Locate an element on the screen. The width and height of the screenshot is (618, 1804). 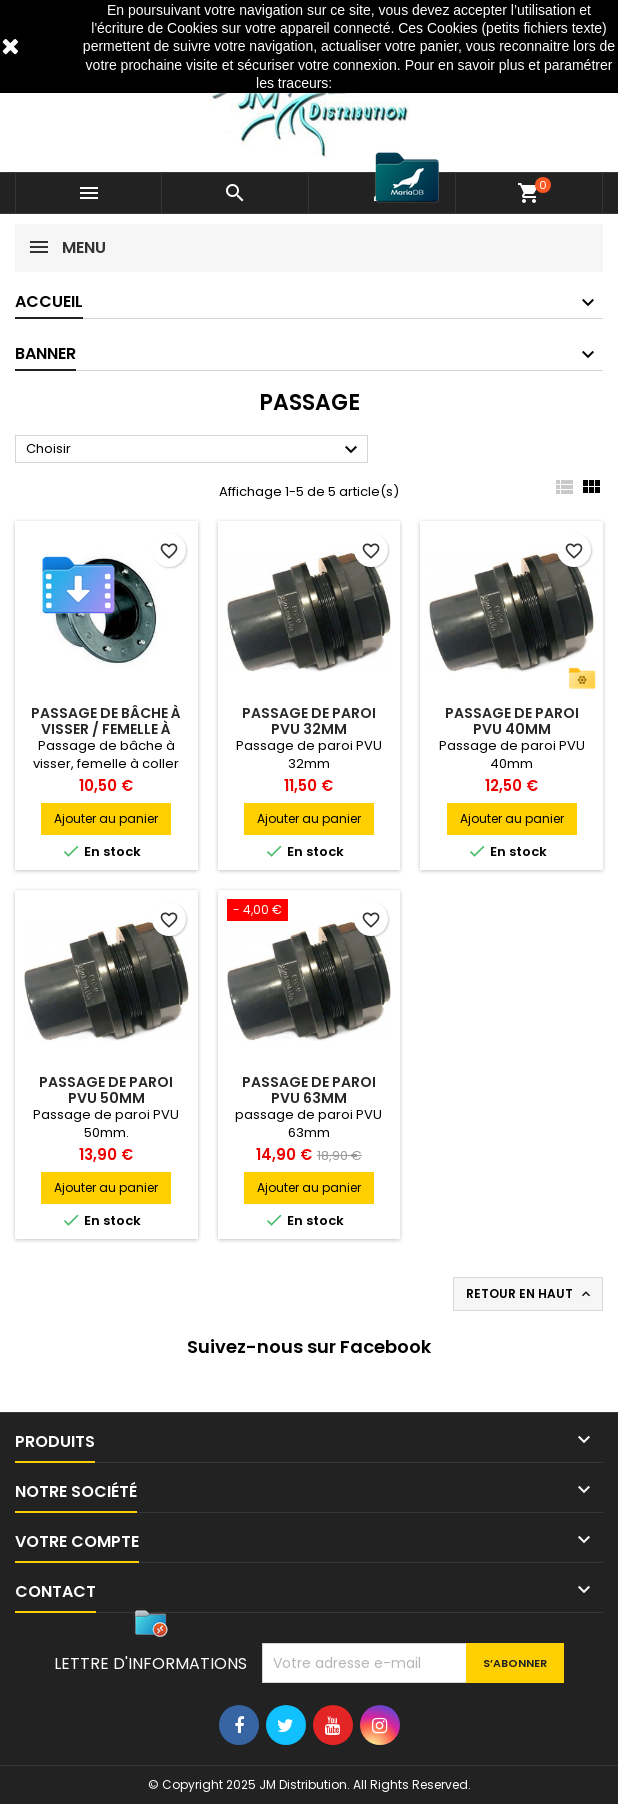
open folder containing microsoft remote desktop files is located at coordinates (150, 1623).